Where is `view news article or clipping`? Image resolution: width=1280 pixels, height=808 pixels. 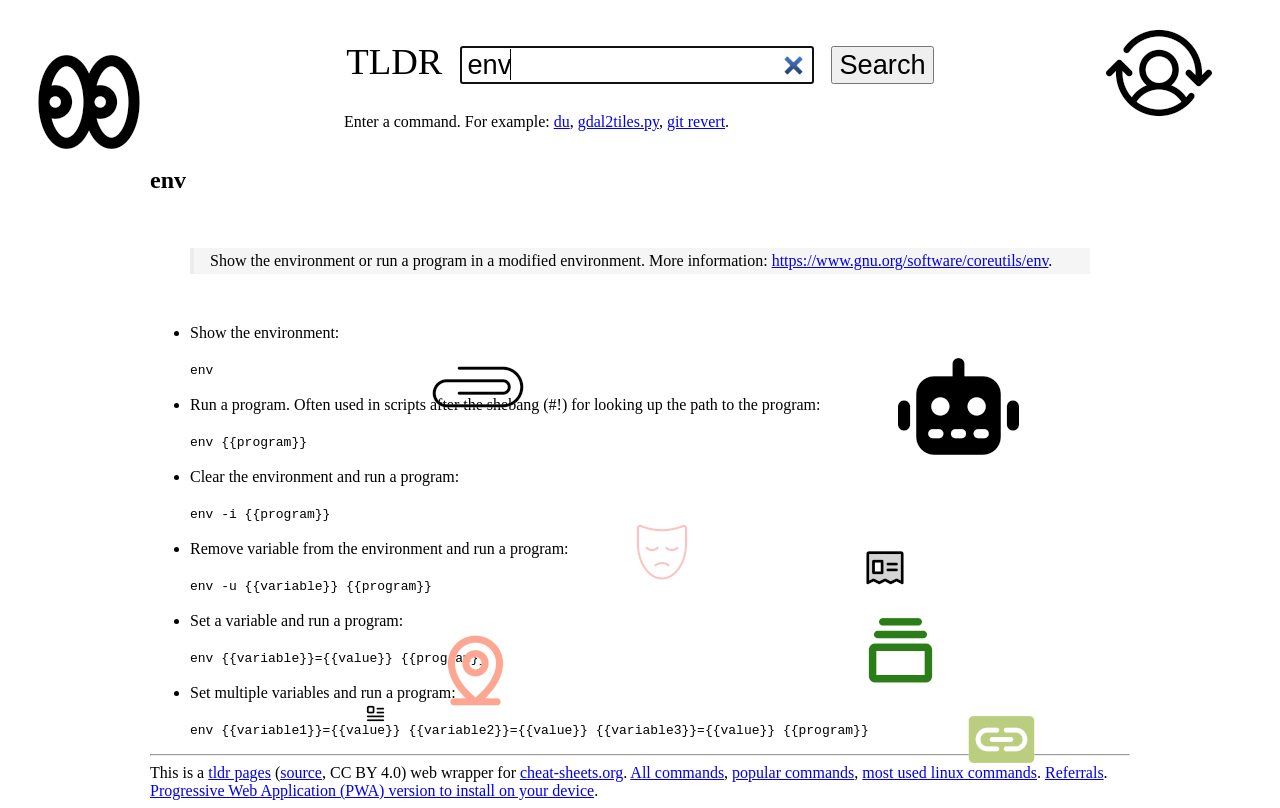 view news article or clipping is located at coordinates (885, 567).